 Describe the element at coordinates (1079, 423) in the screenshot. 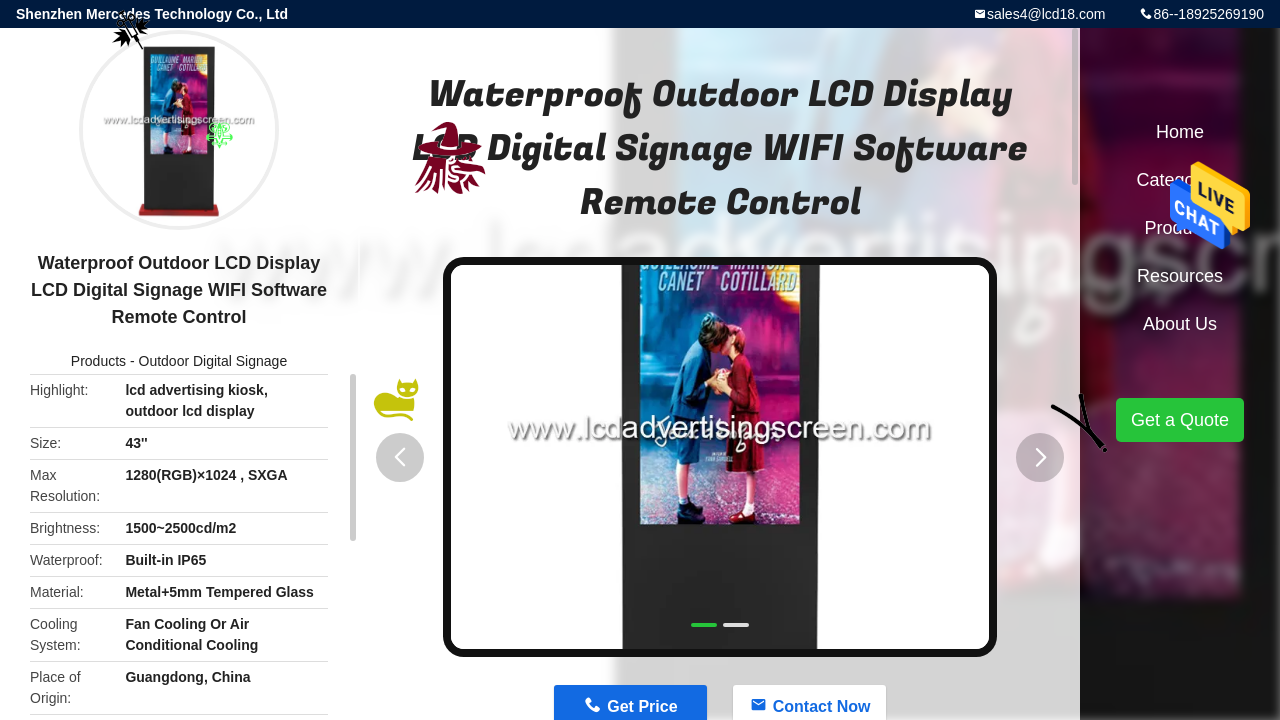

I see `dowsing or divination tool in a game interface` at that location.